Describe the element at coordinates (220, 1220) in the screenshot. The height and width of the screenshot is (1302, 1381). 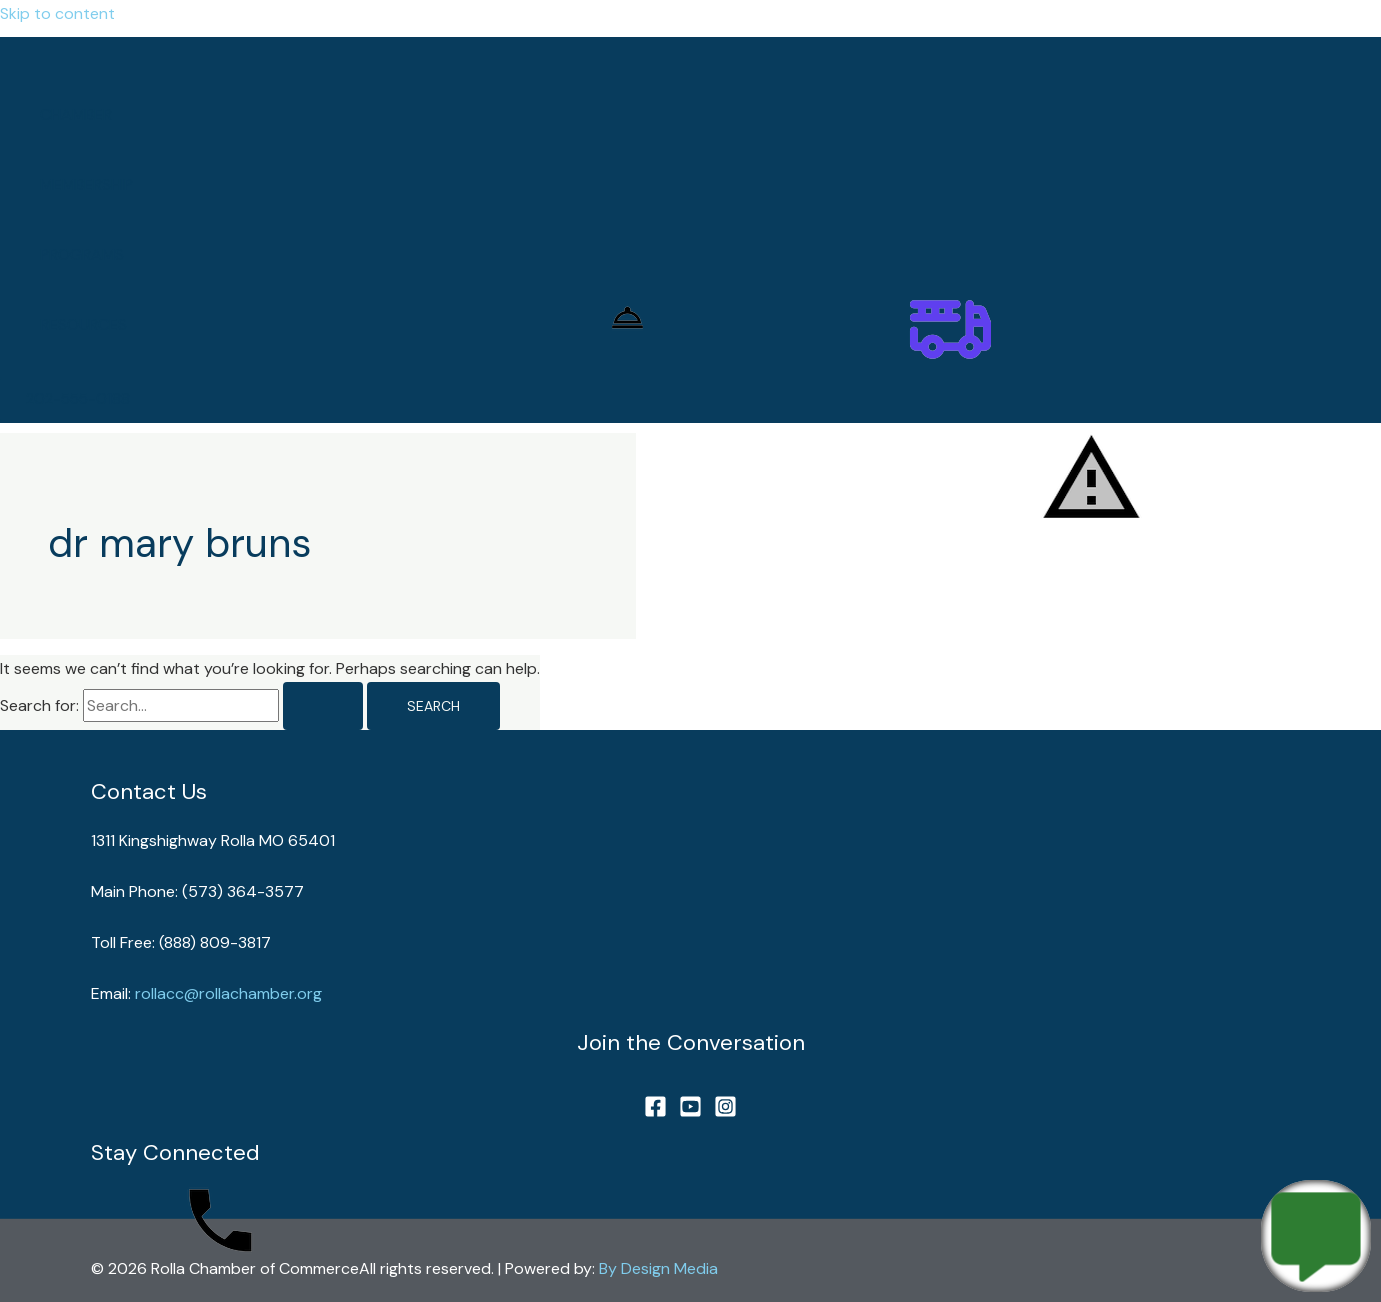
I see `make a phone call` at that location.